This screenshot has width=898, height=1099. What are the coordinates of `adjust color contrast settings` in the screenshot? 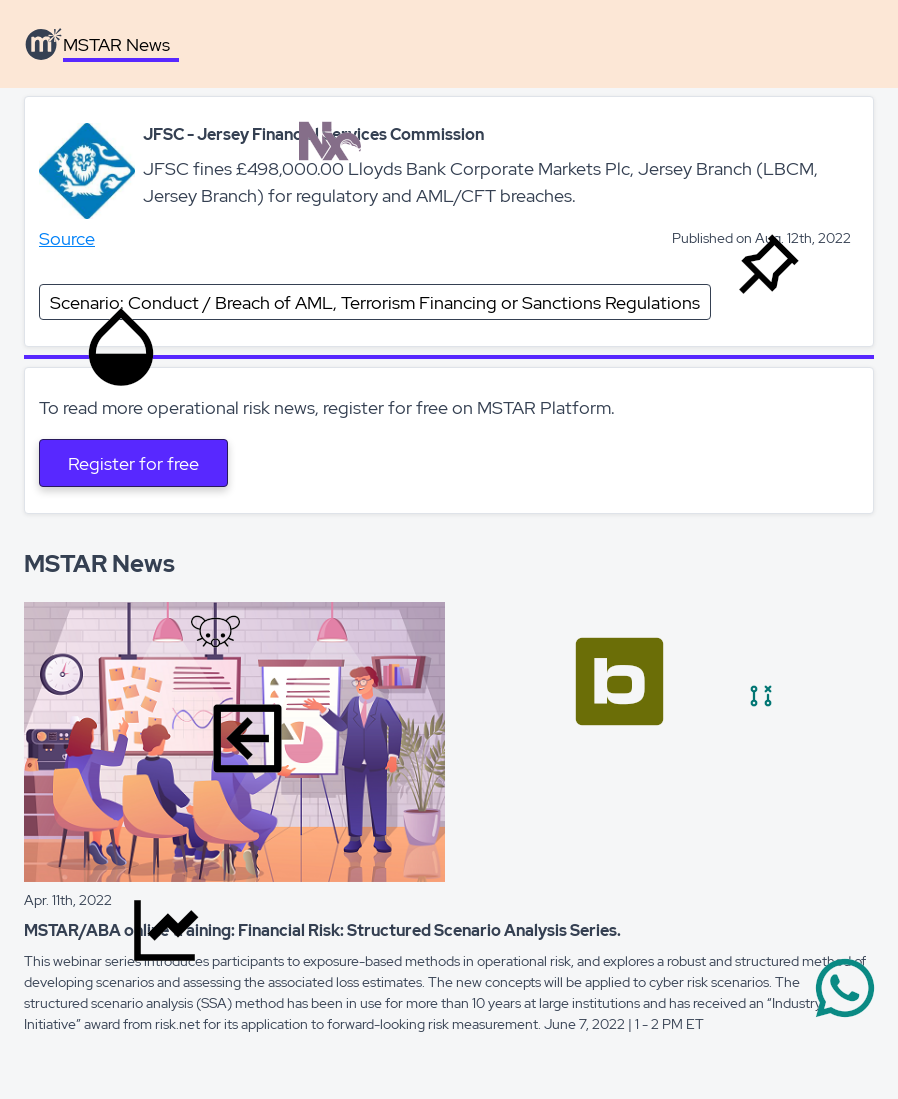 It's located at (121, 350).